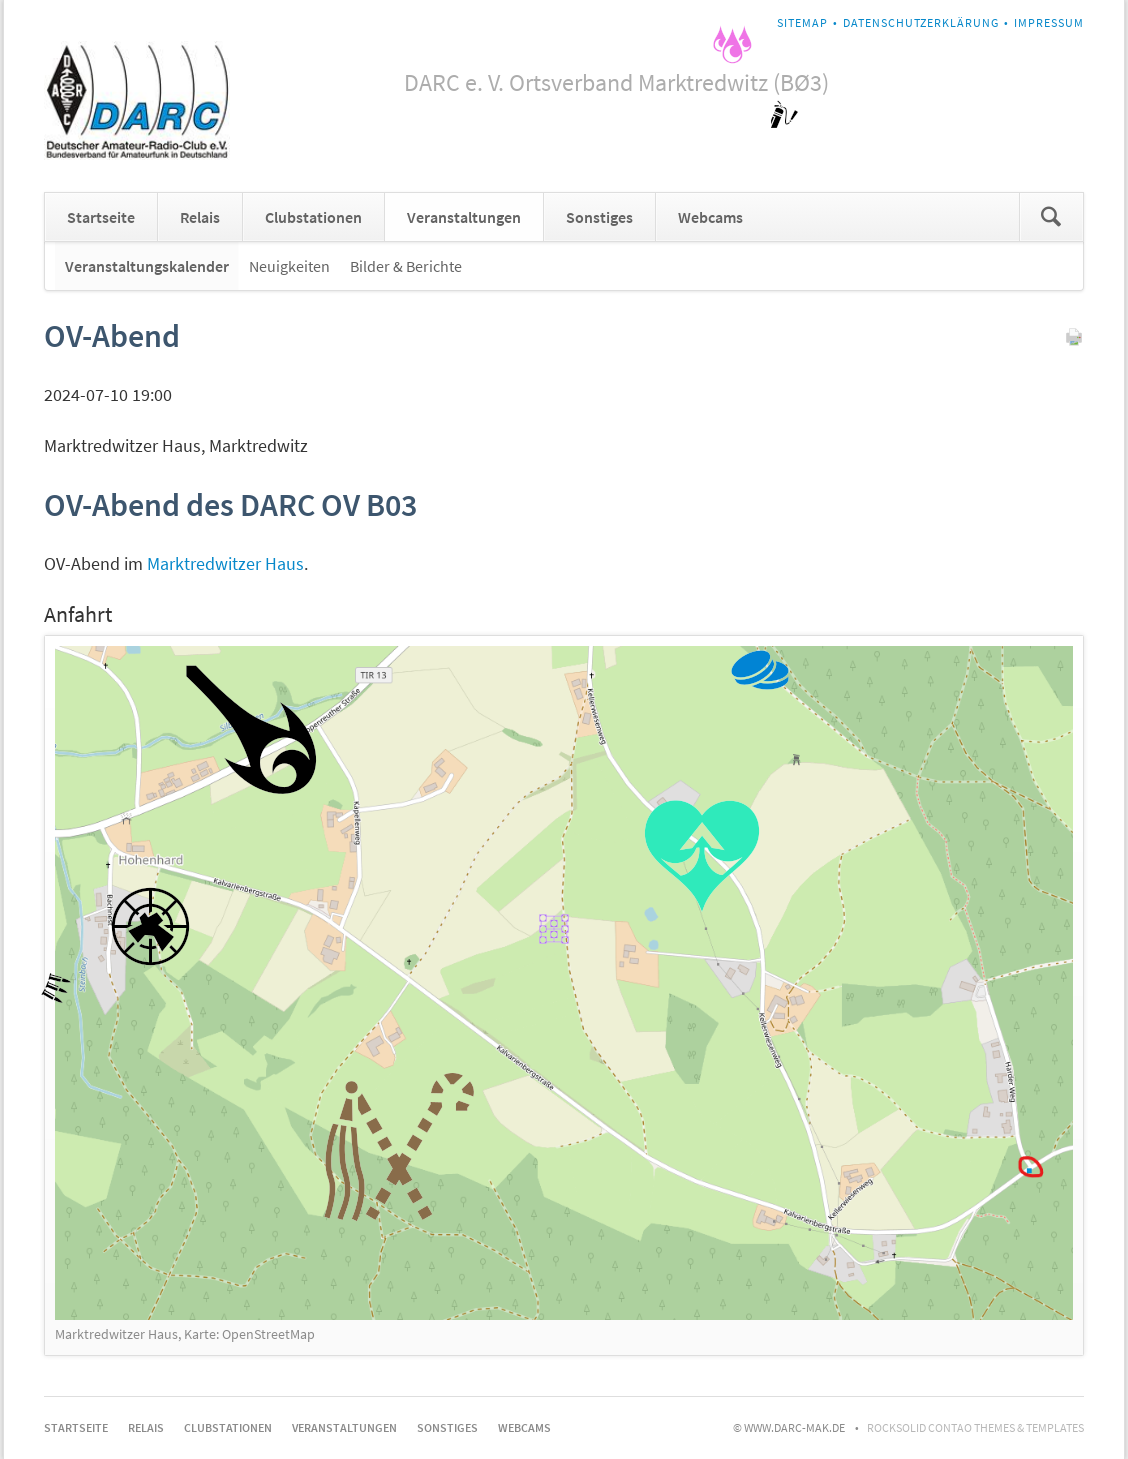 The width and height of the screenshot is (1128, 1459). I want to click on view radar or detection range settings, so click(150, 926).